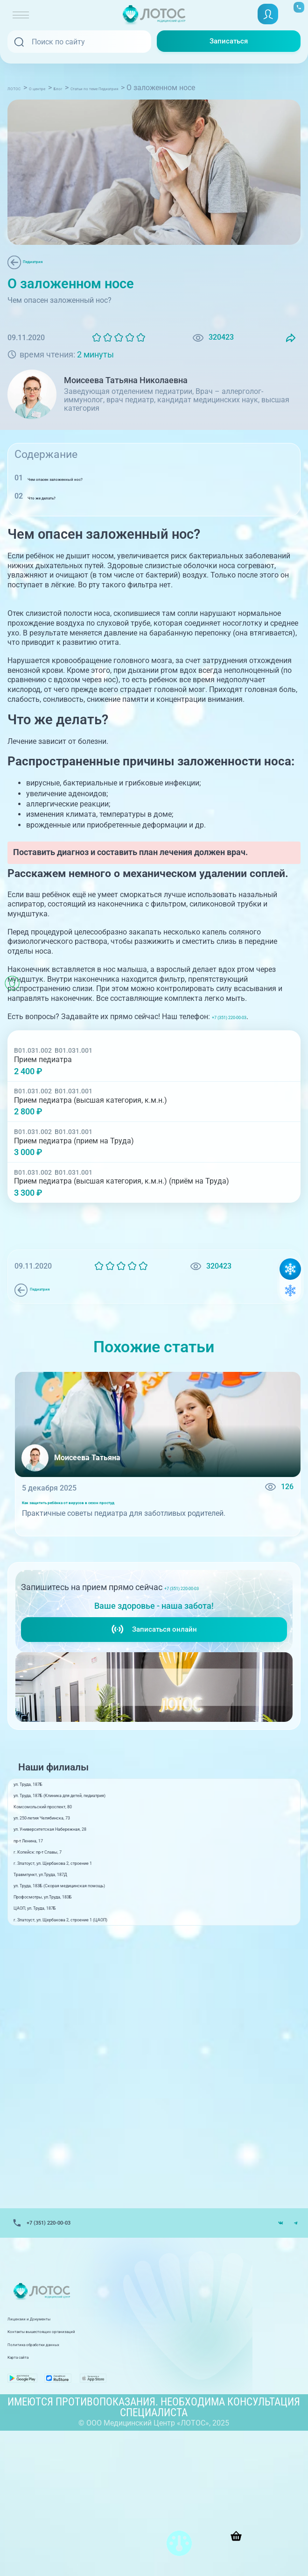  What do you see at coordinates (179, 2543) in the screenshot?
I see `view dashboard or control panel` at bounding box center [179, 2543].